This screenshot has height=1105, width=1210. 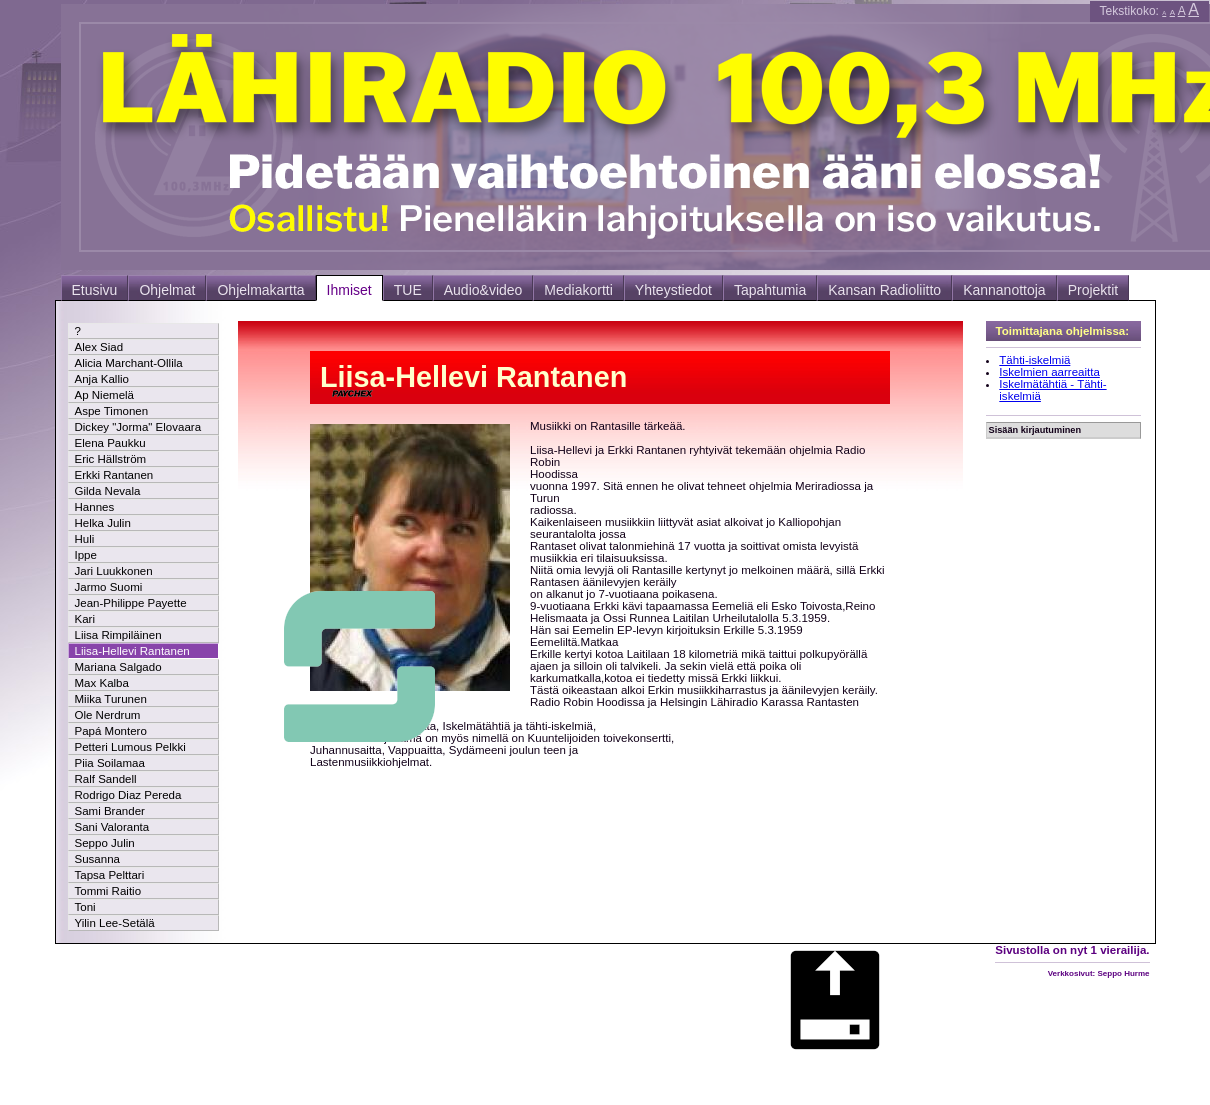 I want to click on access Paychex payroll services, so click(x=352, y=393).